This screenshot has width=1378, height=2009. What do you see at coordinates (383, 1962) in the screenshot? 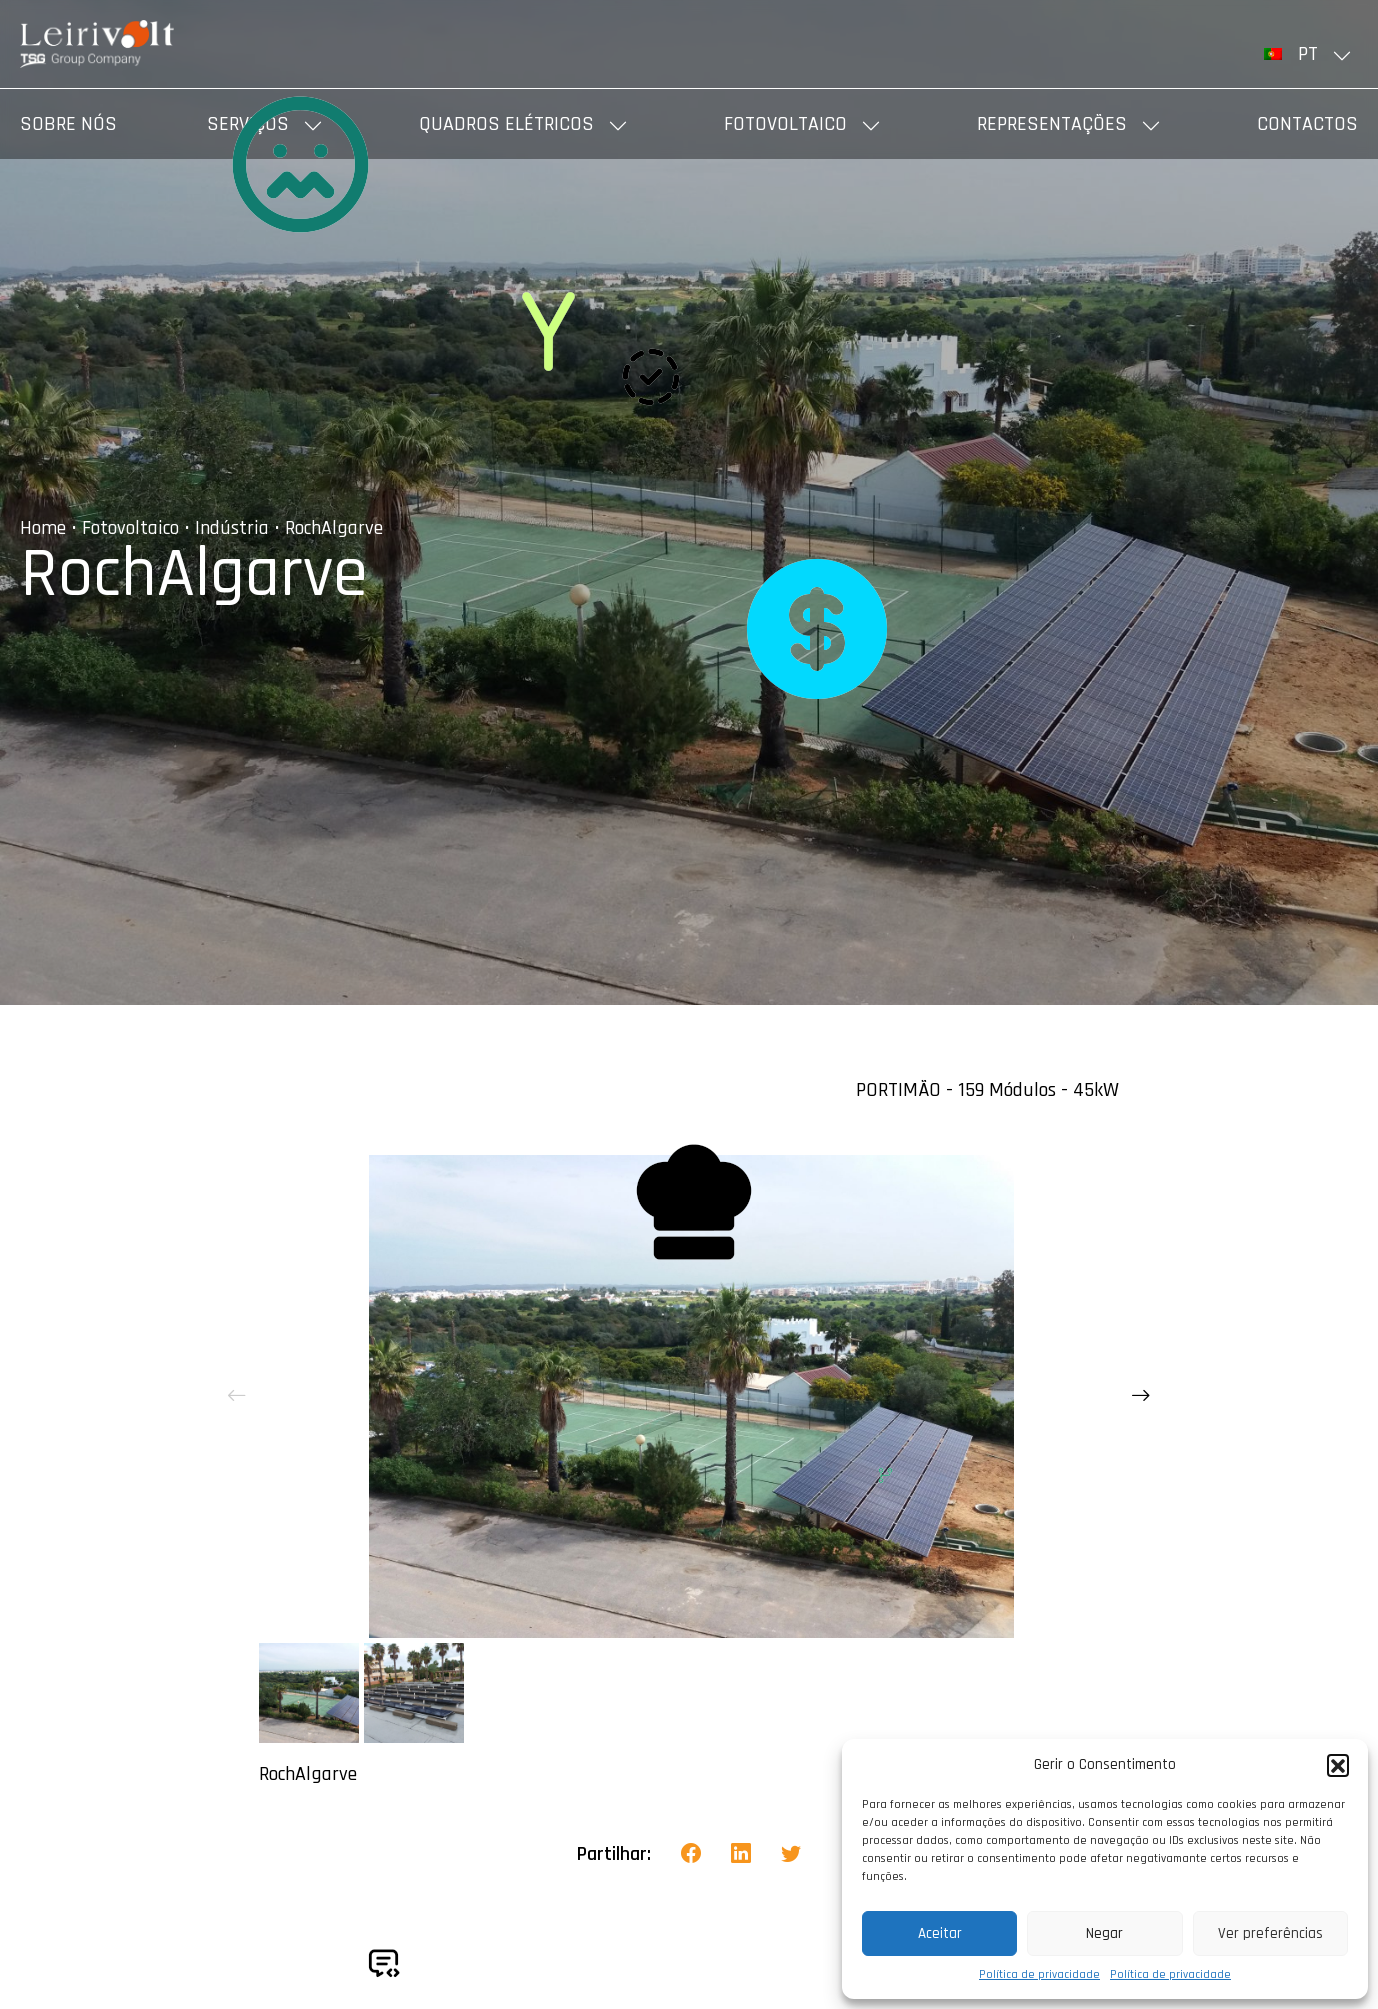
I see `view code snippets in chat` at bounding box center [383, 1962].